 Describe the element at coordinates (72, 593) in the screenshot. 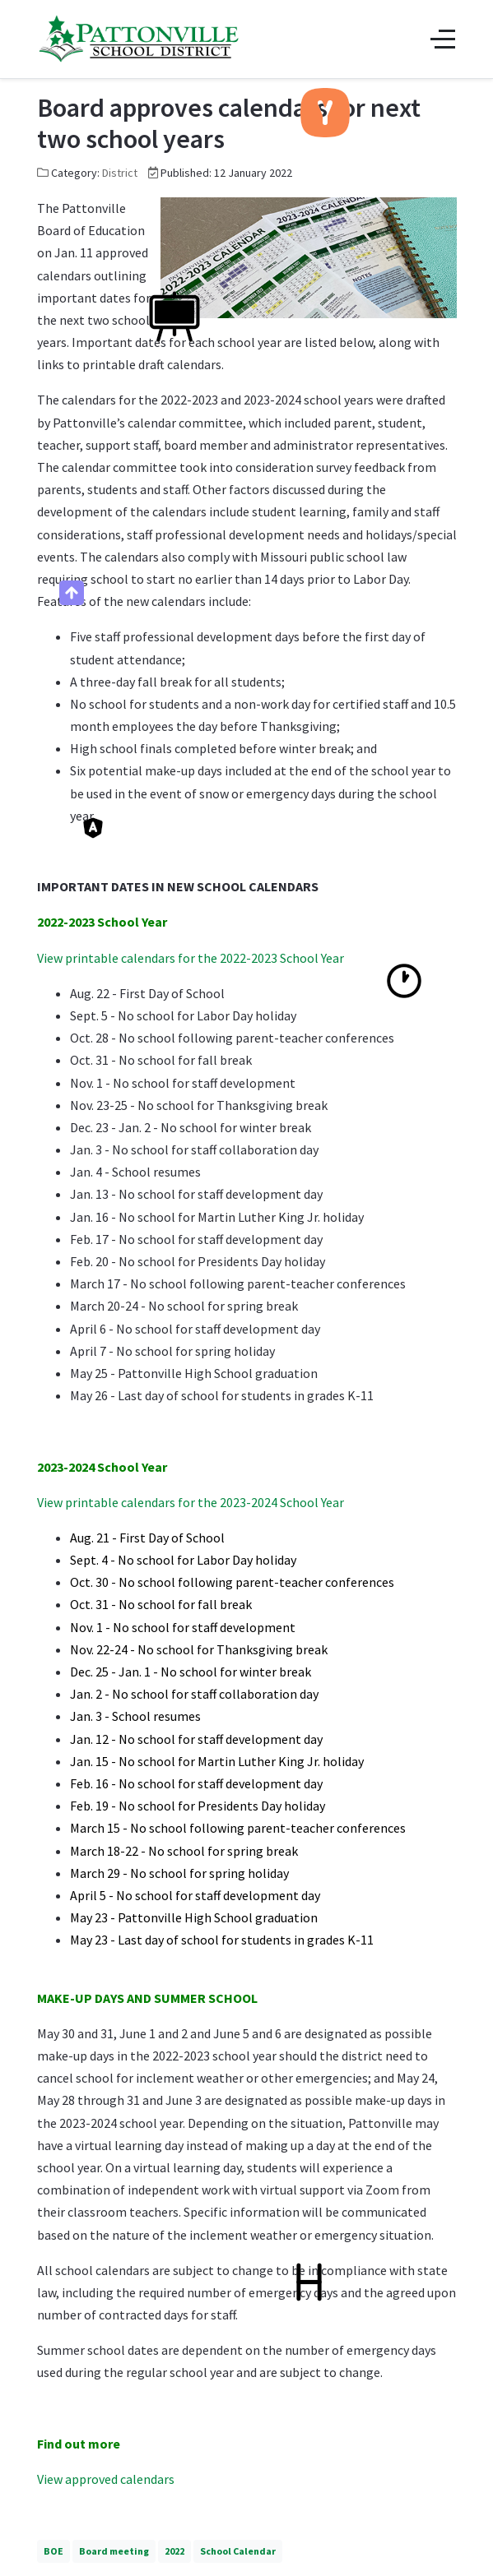

I see `upload a file or document` at that location.